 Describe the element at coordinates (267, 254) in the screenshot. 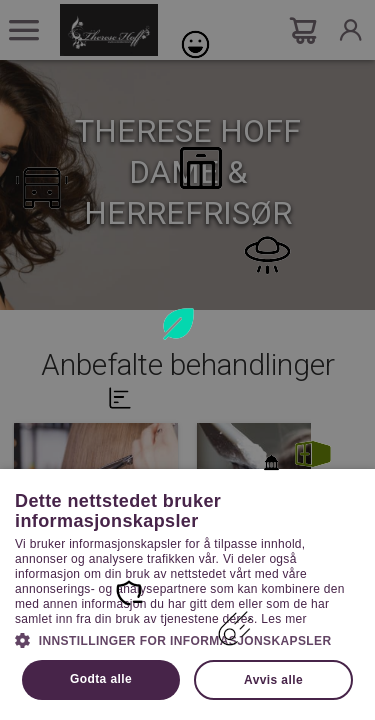

I see `access sci-fi or space-themed content` at that location.